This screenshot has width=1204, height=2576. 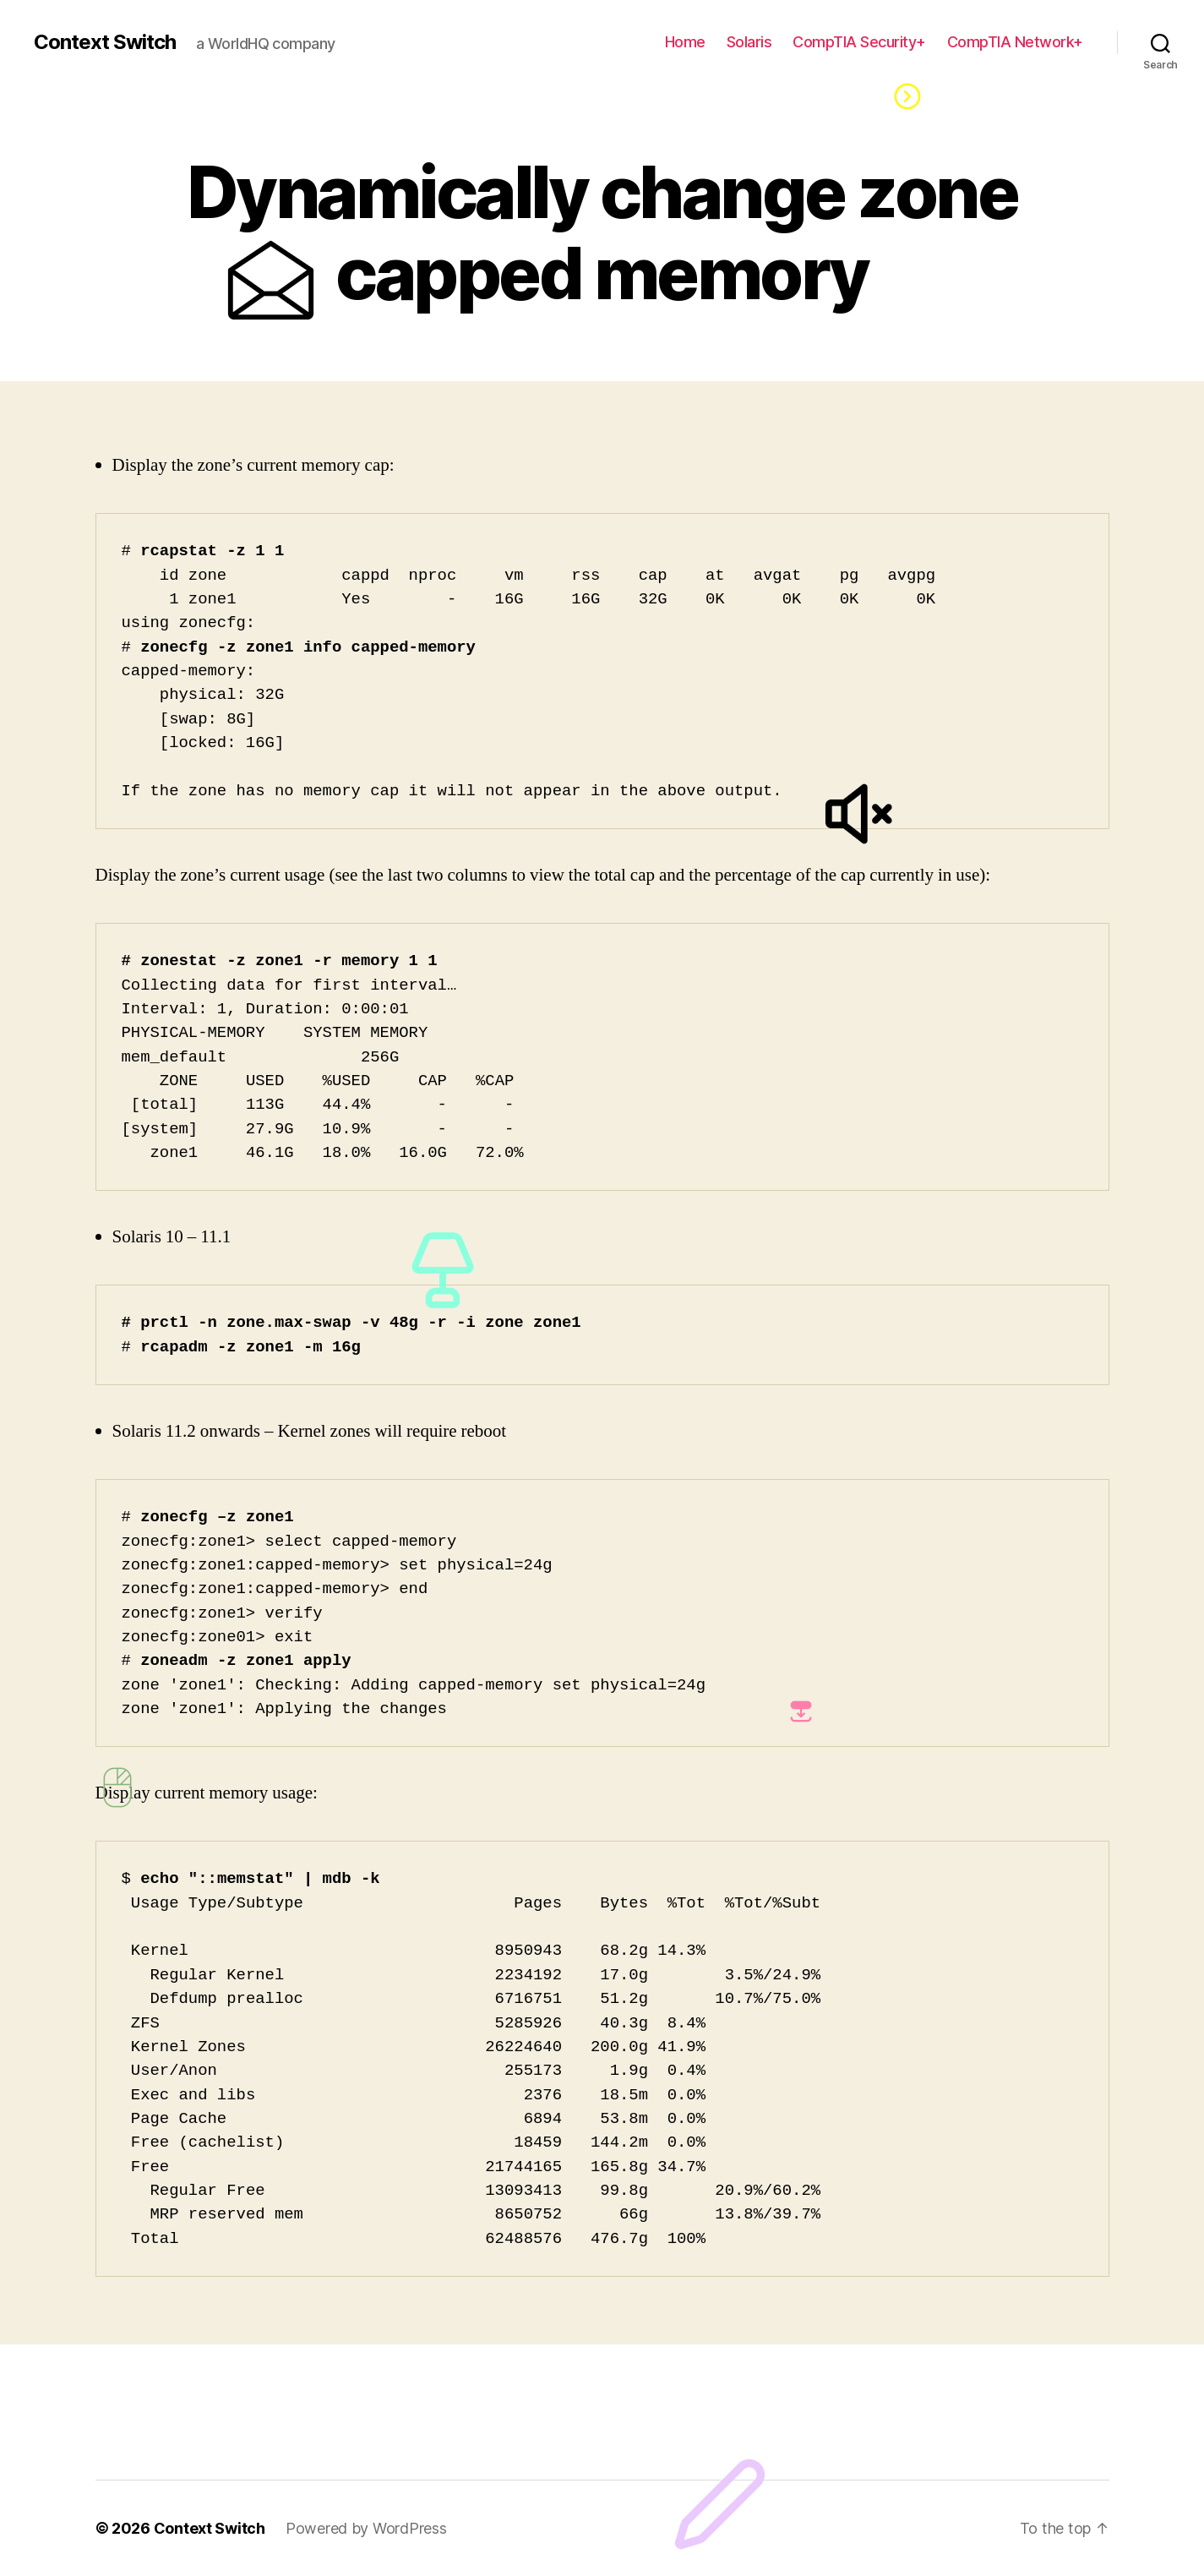 What do you see at coordinates (801, 1711) in the screenshot?
I see `move element to bottom of layout` at bounding box center [801, 1711].